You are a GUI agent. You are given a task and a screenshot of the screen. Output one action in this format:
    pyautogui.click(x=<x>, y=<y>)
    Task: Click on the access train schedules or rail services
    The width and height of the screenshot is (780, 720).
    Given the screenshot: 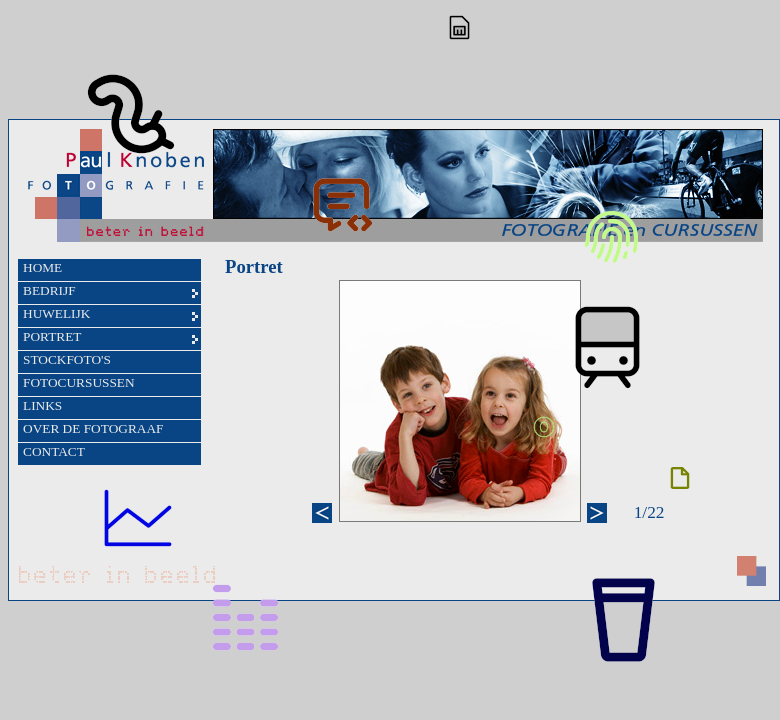 What is the action you would take?
    pyautogui.click(x=607, y=344)
    